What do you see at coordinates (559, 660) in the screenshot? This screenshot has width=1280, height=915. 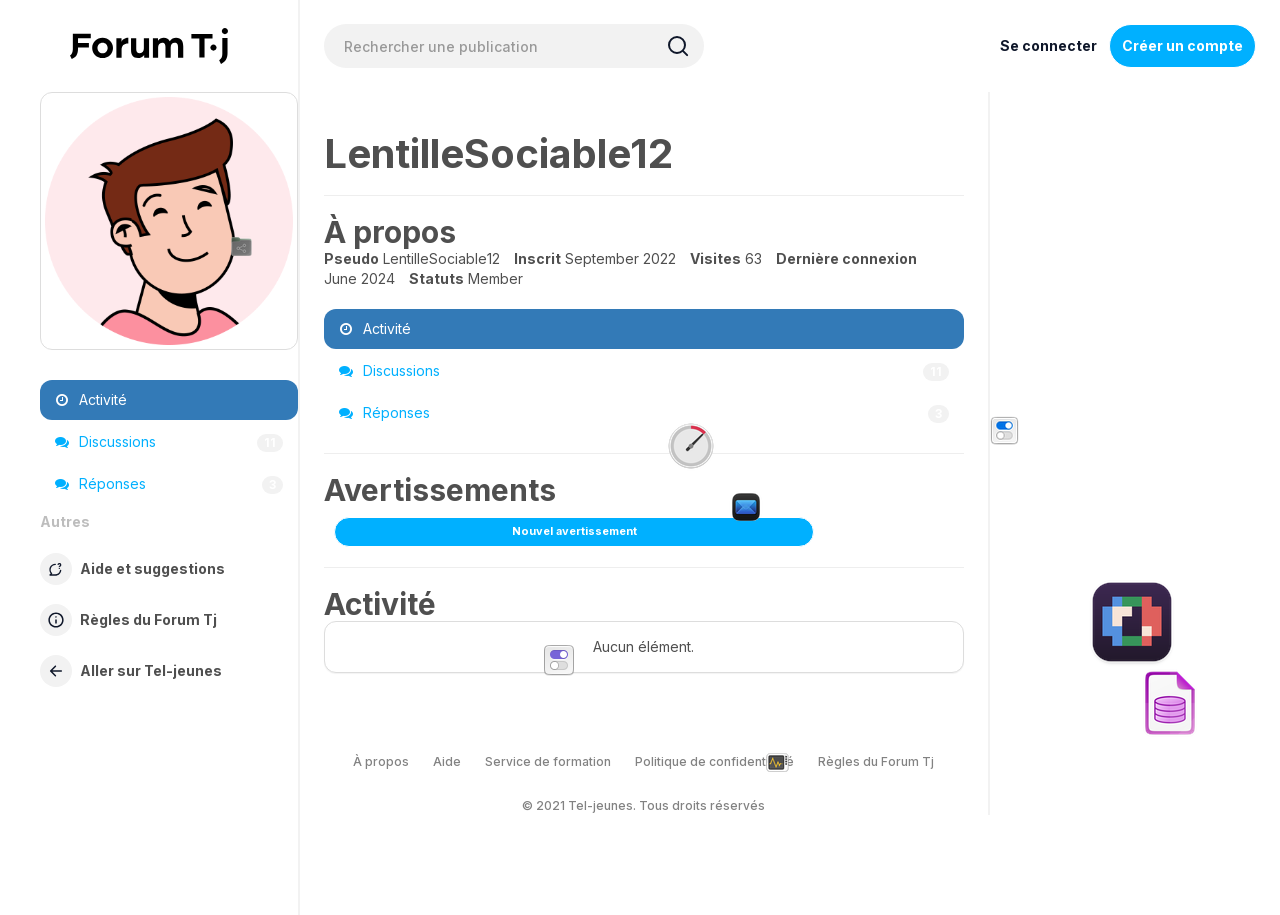 I see `open gnome tweaks to customize desktop settings` at bounding box center [559, 660].